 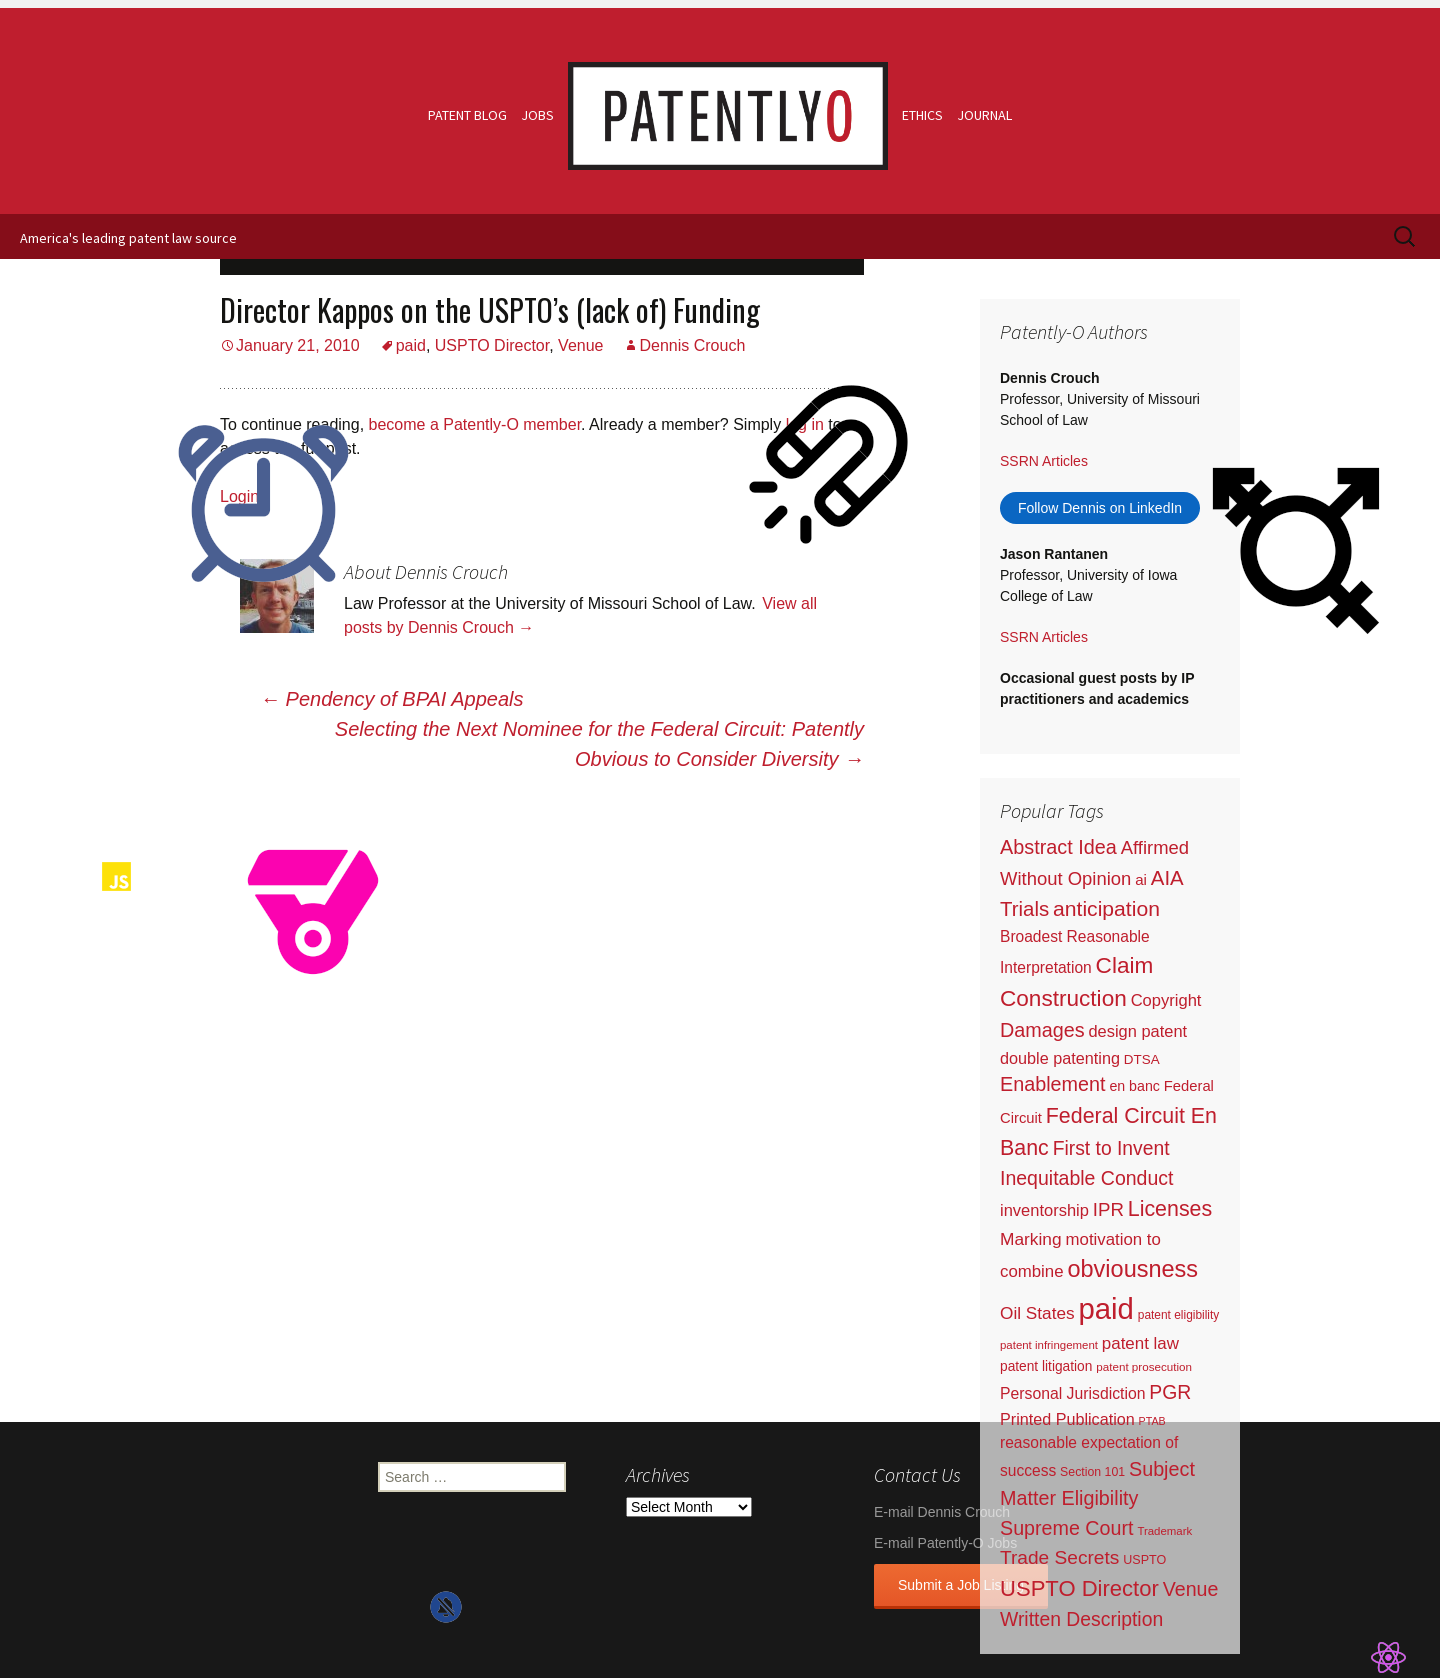 What do you see at coordinates (116, 876) in the screenshot?
I see `indicates javascript programming language` at bounding box center [116, 876].